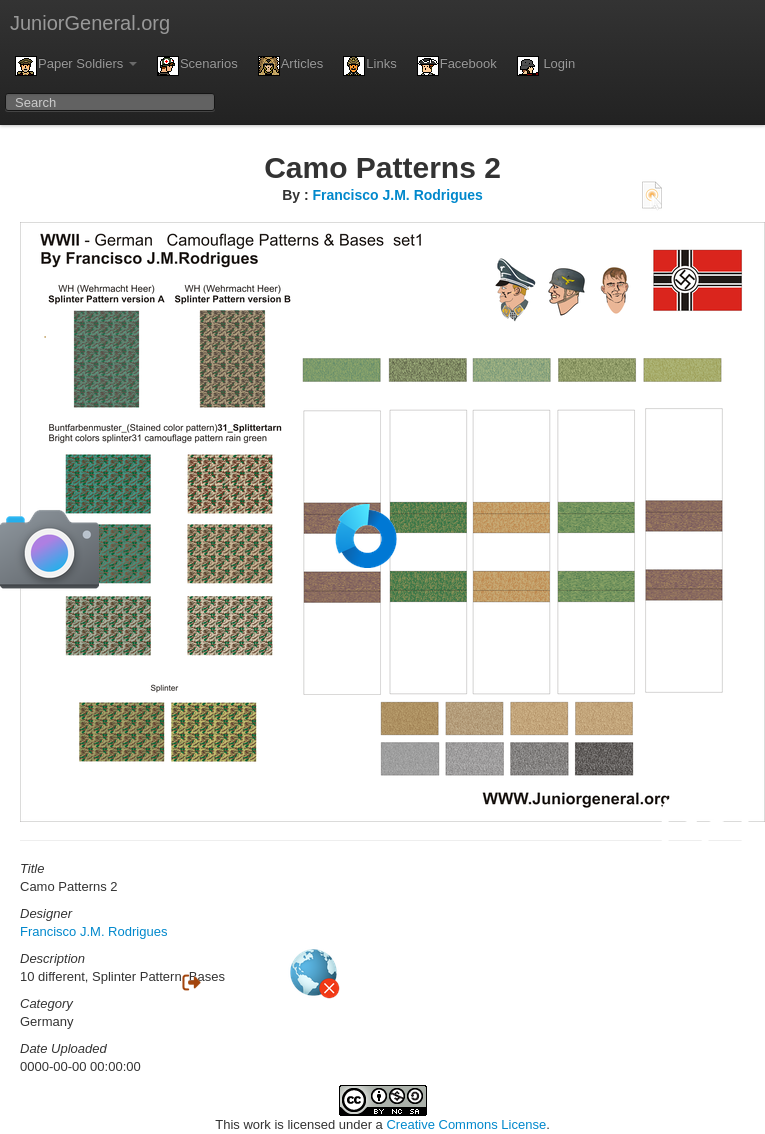  Describe the element at coordinates (191, 982) in the screenshot. I see `log out of your account` at that location.